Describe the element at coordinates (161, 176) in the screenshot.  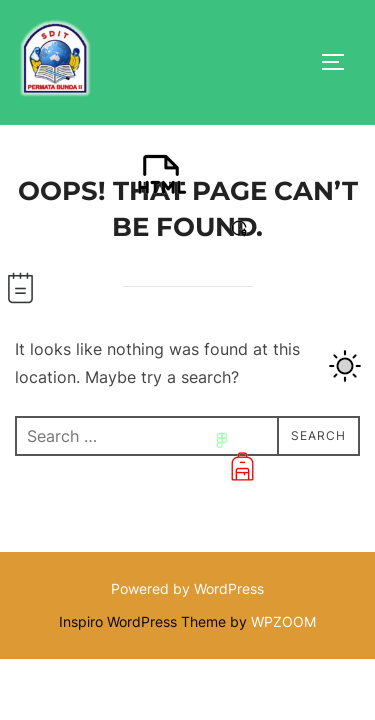
I see `view or open an HTML file` at that location.